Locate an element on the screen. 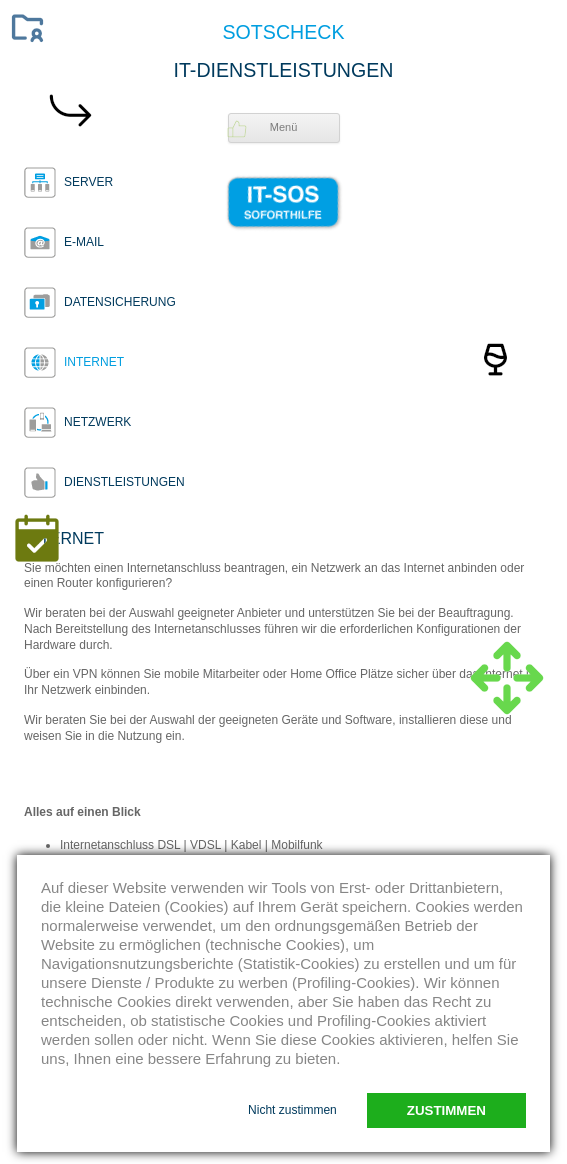 This screenshot has width=567, height=1164. confirm or schedule an event is located at coordinates (37, 540).